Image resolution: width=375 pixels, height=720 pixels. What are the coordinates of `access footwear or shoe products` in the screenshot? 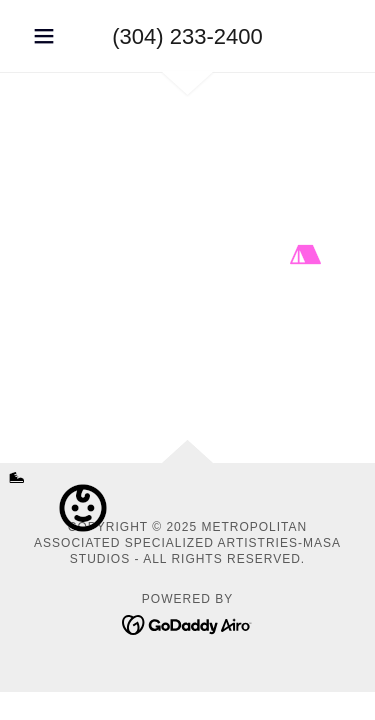 It's located at (16, 478).